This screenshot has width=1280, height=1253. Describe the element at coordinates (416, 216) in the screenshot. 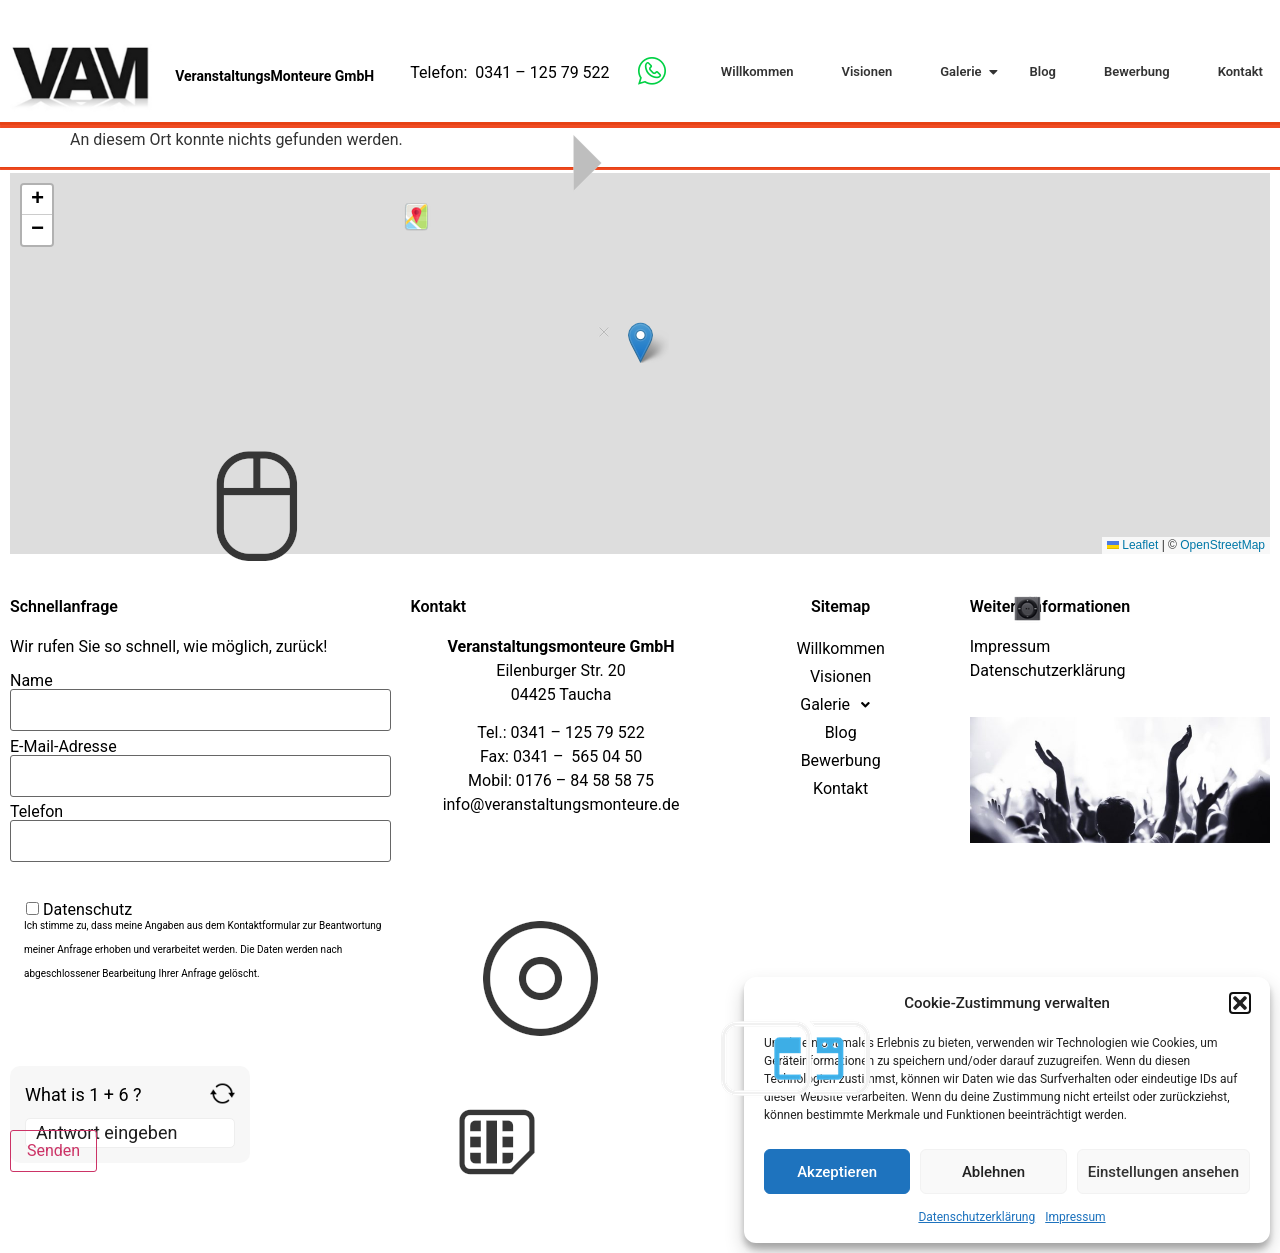

I see `open a GPX route or waypoint file` at that location.